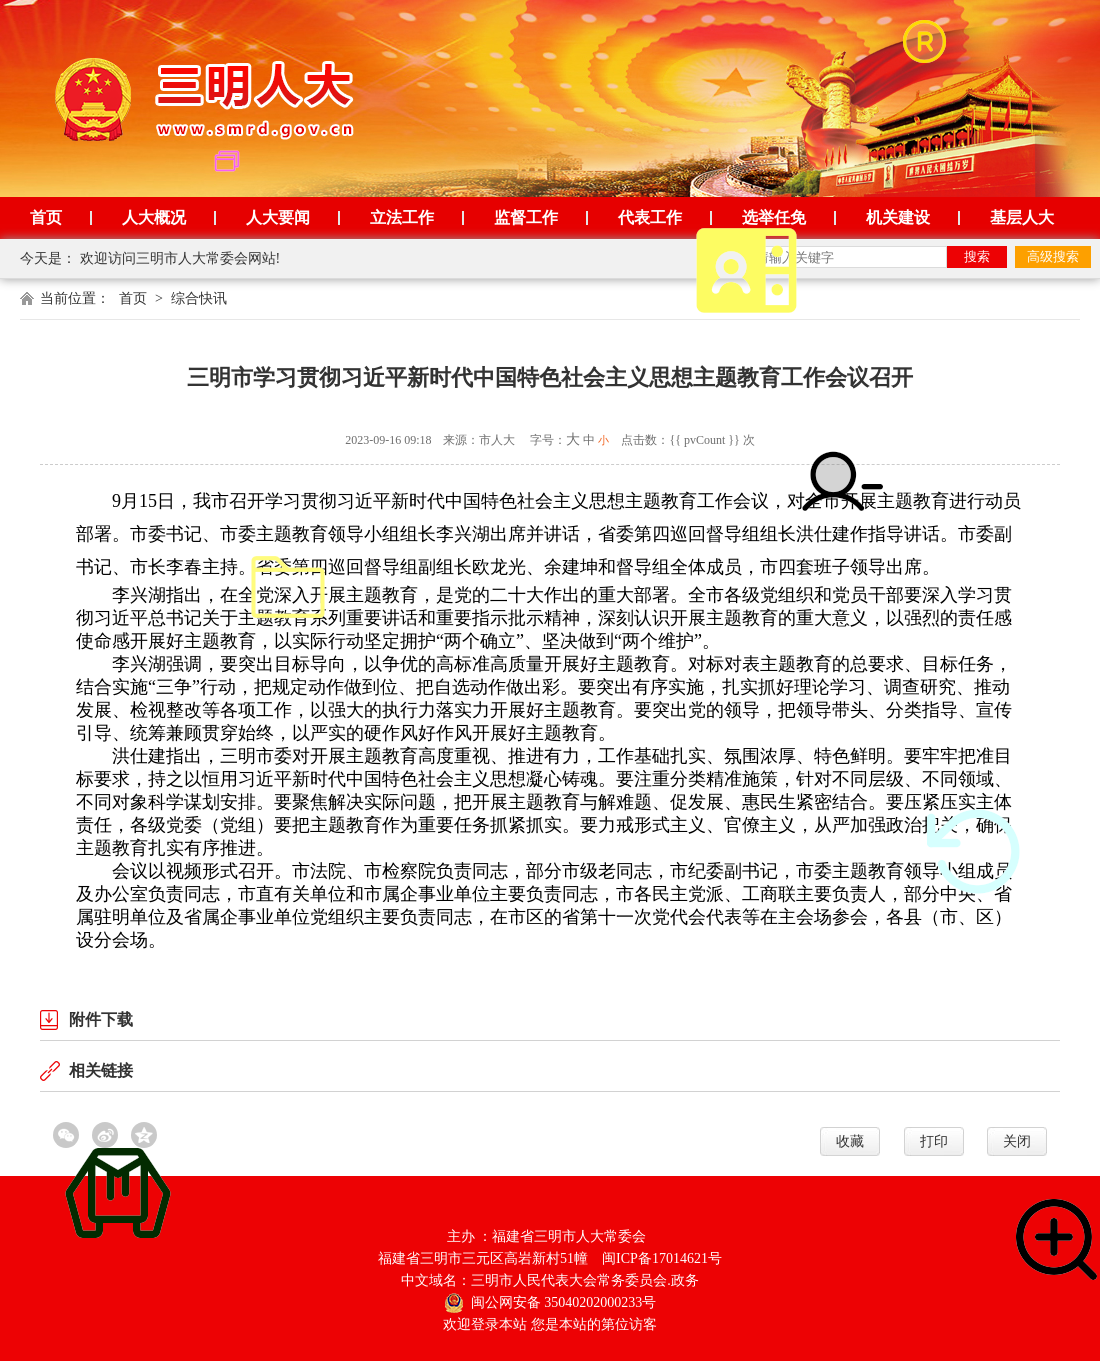 The width and height of the screenshot is (1100, 1361). I want to click on zoom in on content, so click(1056, 1239).